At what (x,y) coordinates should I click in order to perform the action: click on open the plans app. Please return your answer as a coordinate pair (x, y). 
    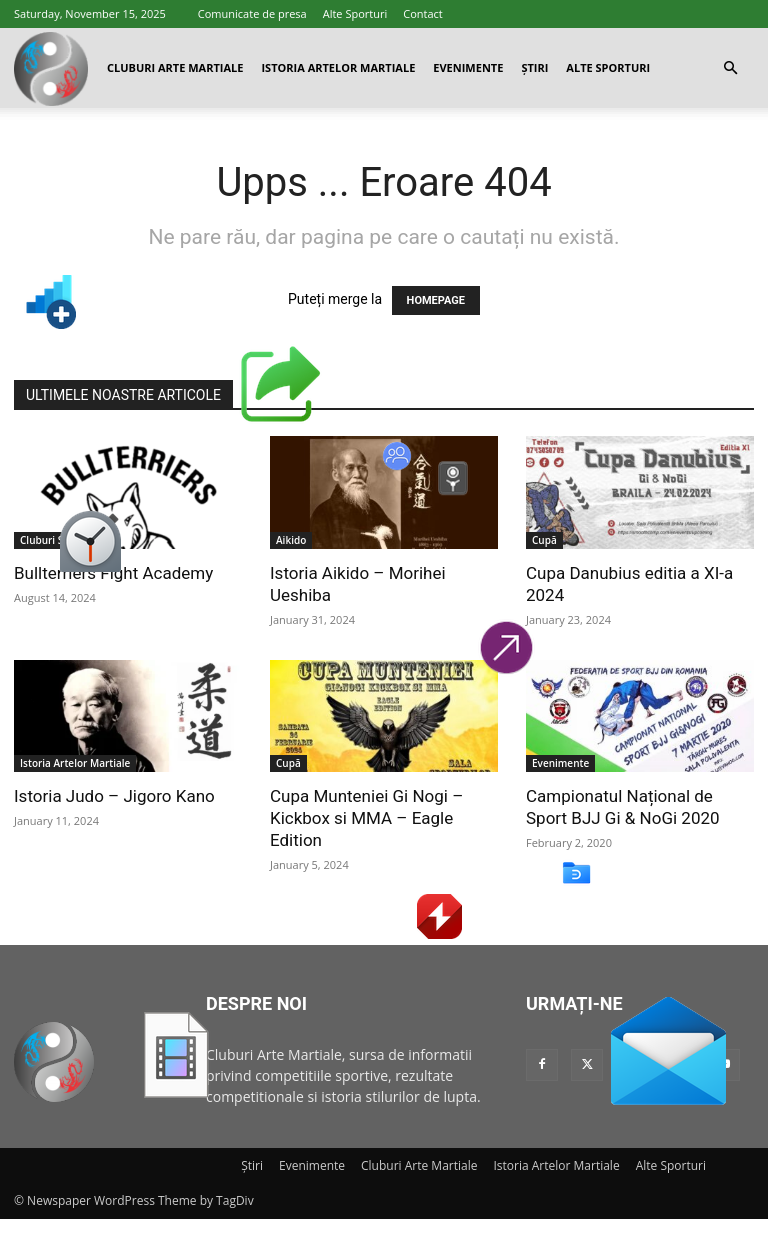
    Looking at the image, I should click on (49, 302).